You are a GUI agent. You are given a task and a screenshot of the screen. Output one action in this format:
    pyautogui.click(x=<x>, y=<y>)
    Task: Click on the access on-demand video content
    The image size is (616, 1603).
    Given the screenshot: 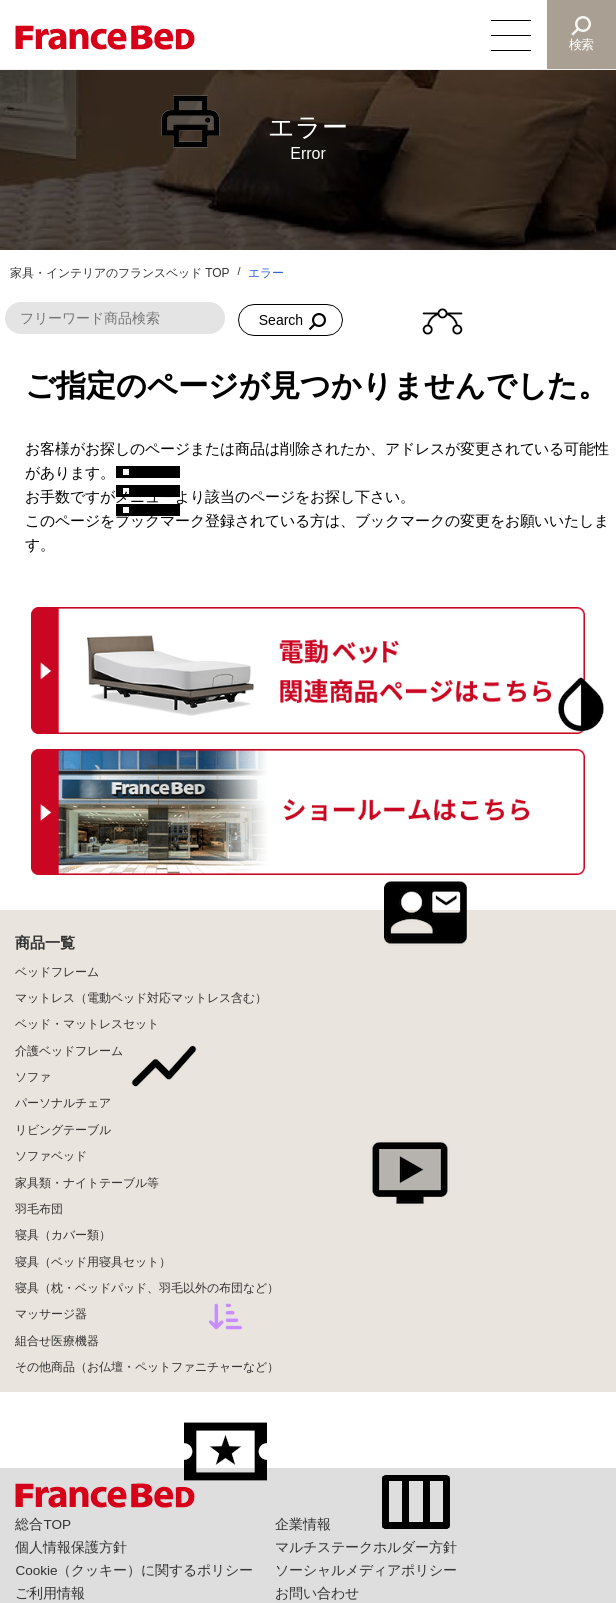 What is the action you would take?
    pyautogui.click(x=410, y=1173)
    